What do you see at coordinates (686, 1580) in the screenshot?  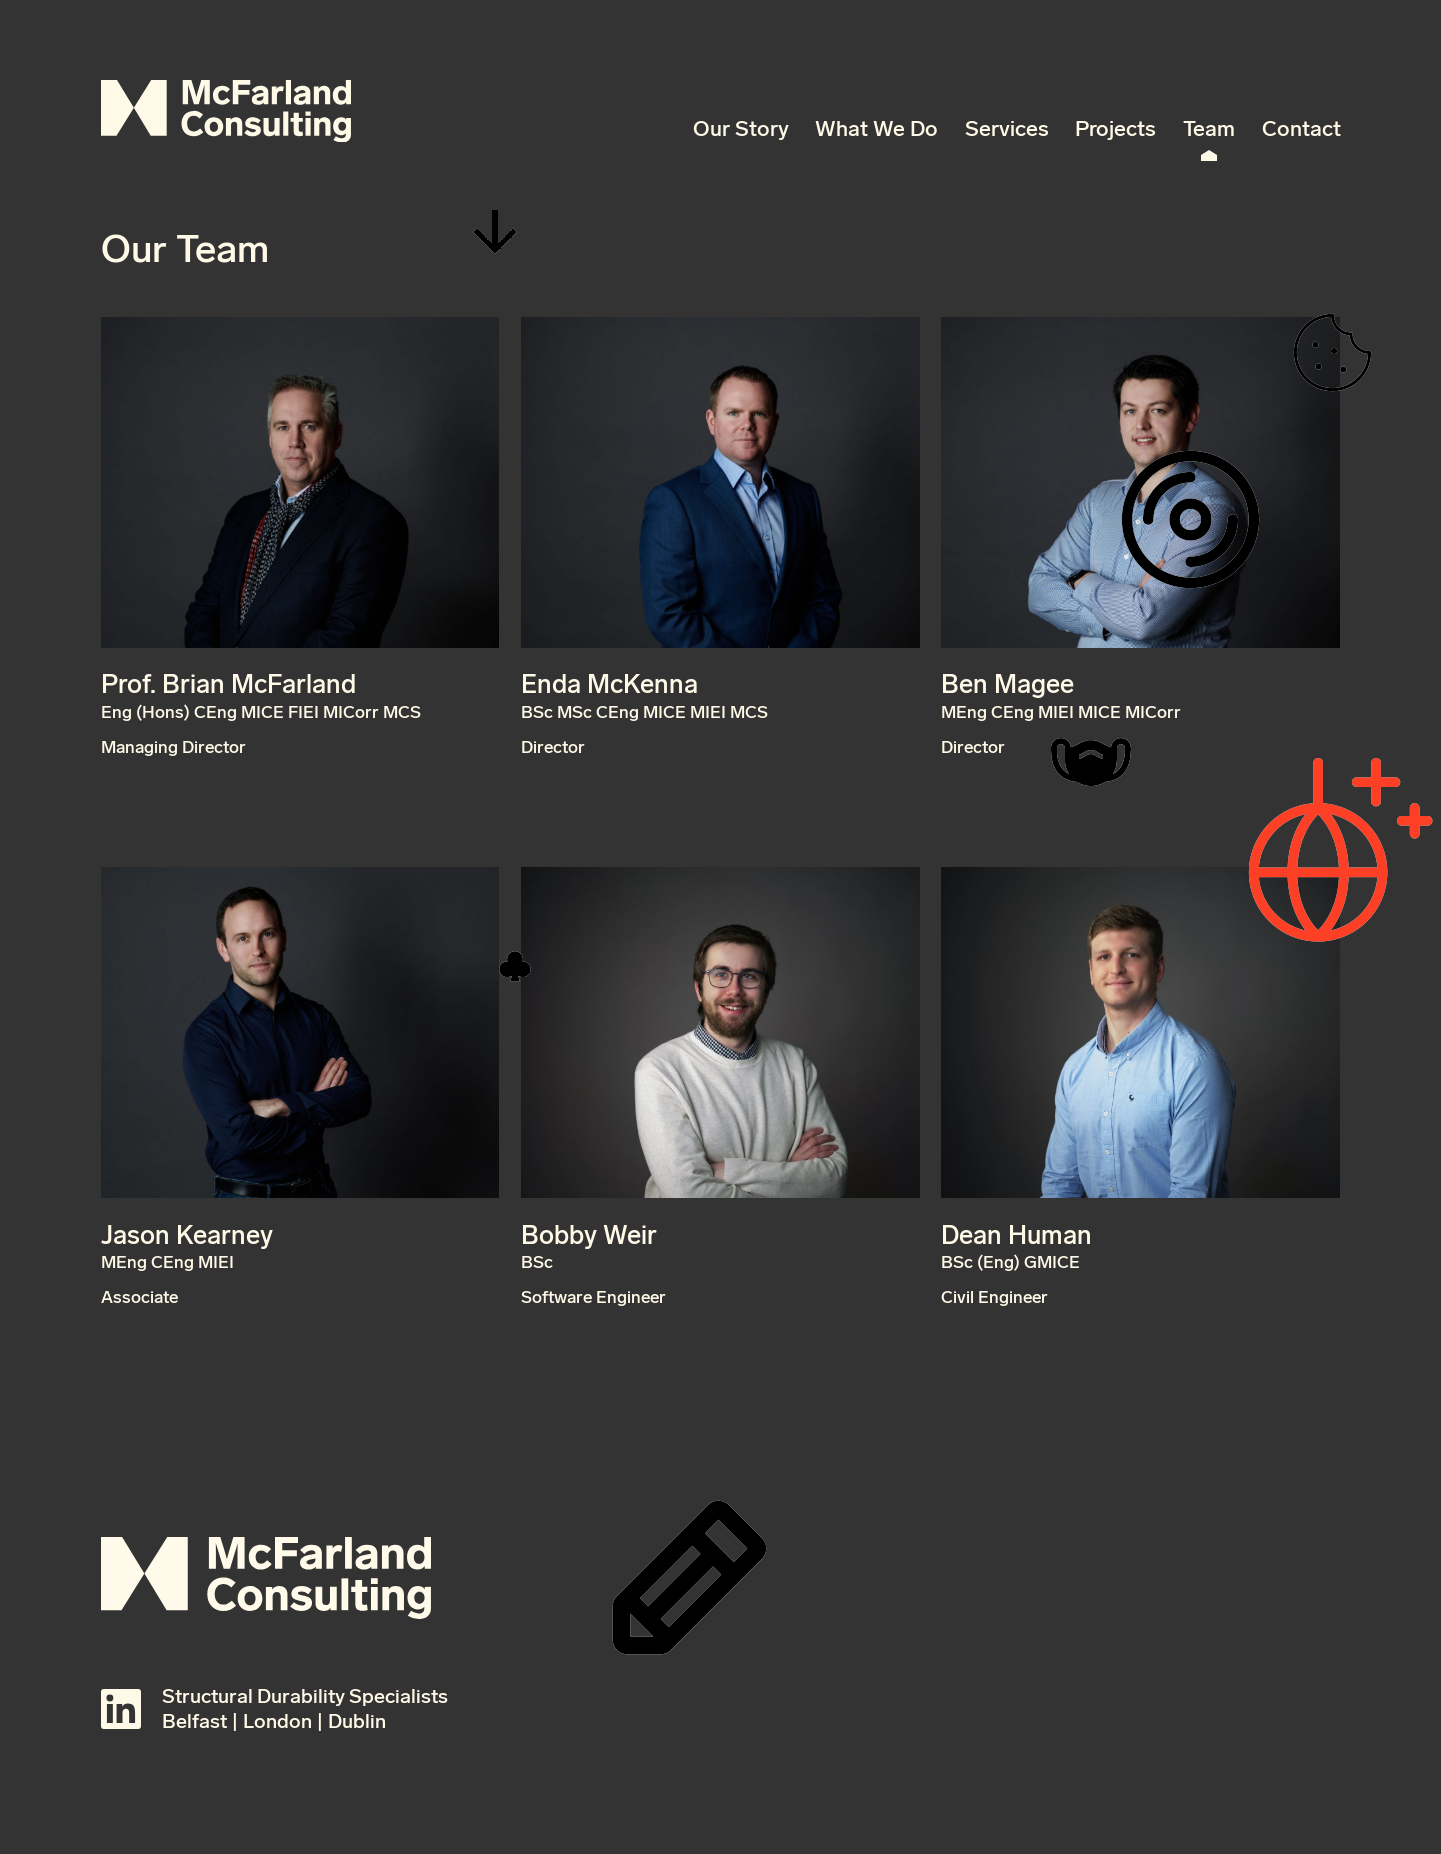 I see `edit content or settings` at bounding box center [686, 1580].